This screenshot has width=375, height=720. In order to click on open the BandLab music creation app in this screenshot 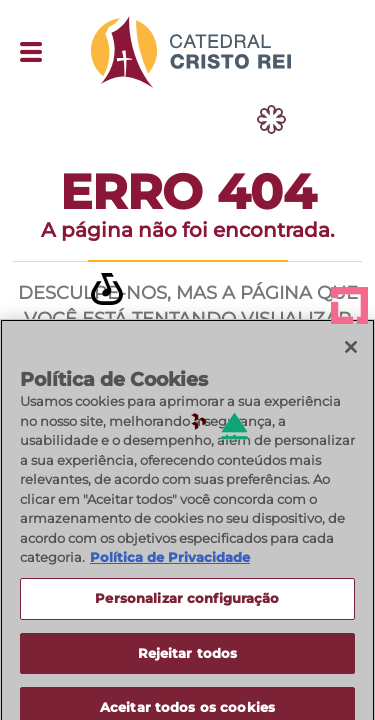, I will do `click(107, 289)`.